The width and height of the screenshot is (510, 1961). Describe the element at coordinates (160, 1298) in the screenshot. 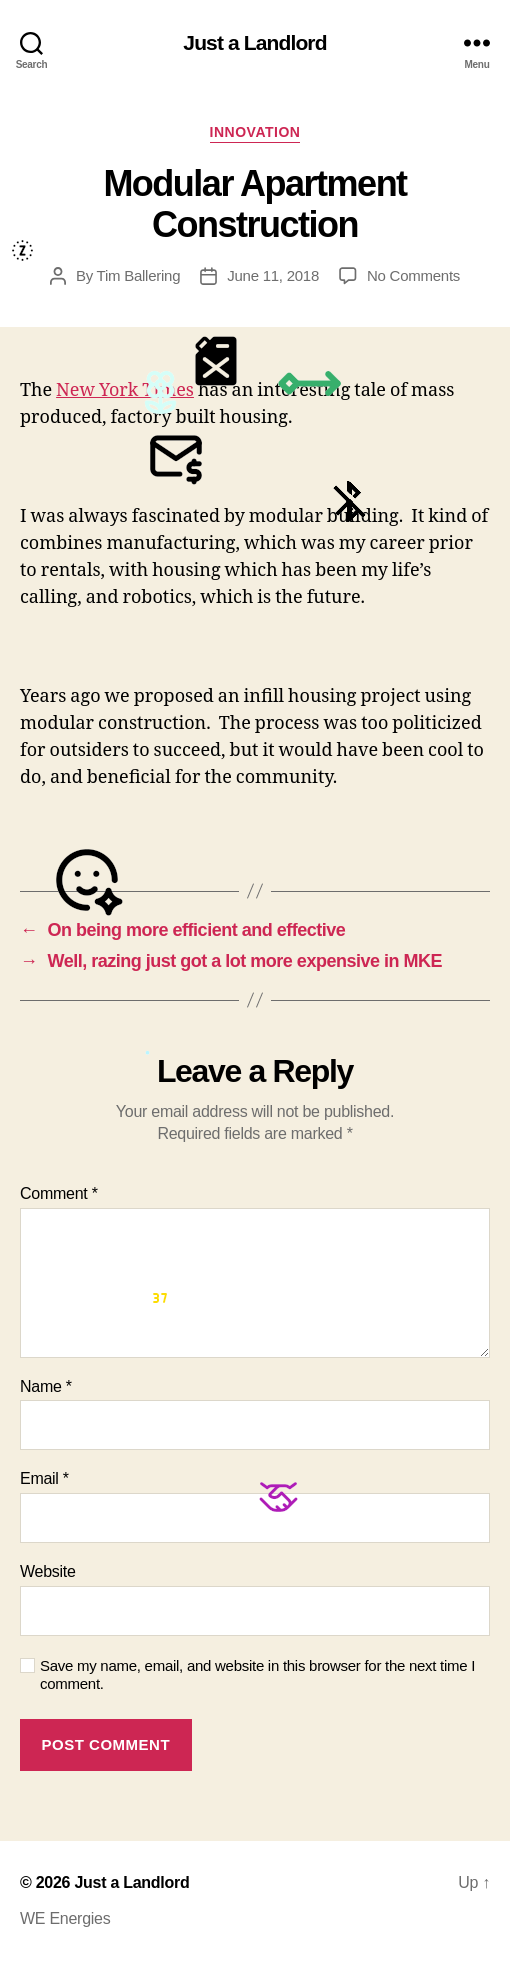

I see `displays the number 37 as a numeric indicator or badge` at that location.